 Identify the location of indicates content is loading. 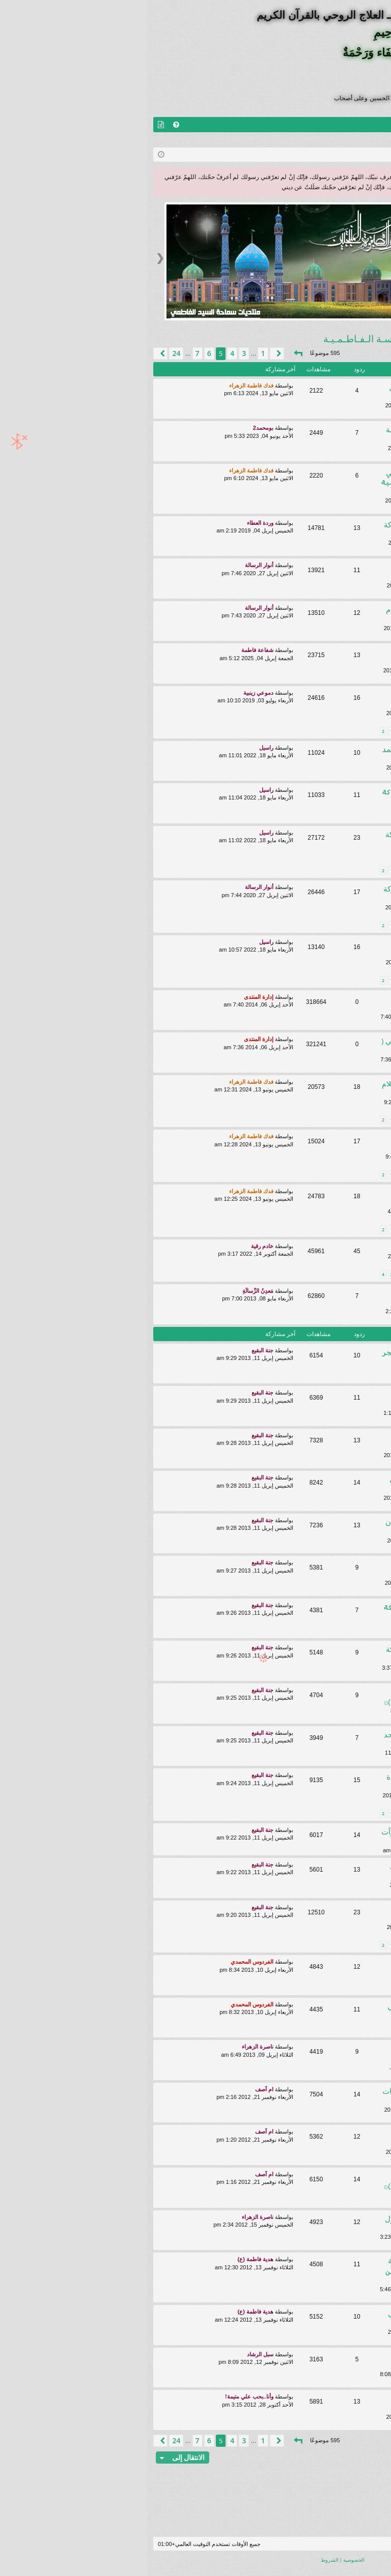
(263, 1658).